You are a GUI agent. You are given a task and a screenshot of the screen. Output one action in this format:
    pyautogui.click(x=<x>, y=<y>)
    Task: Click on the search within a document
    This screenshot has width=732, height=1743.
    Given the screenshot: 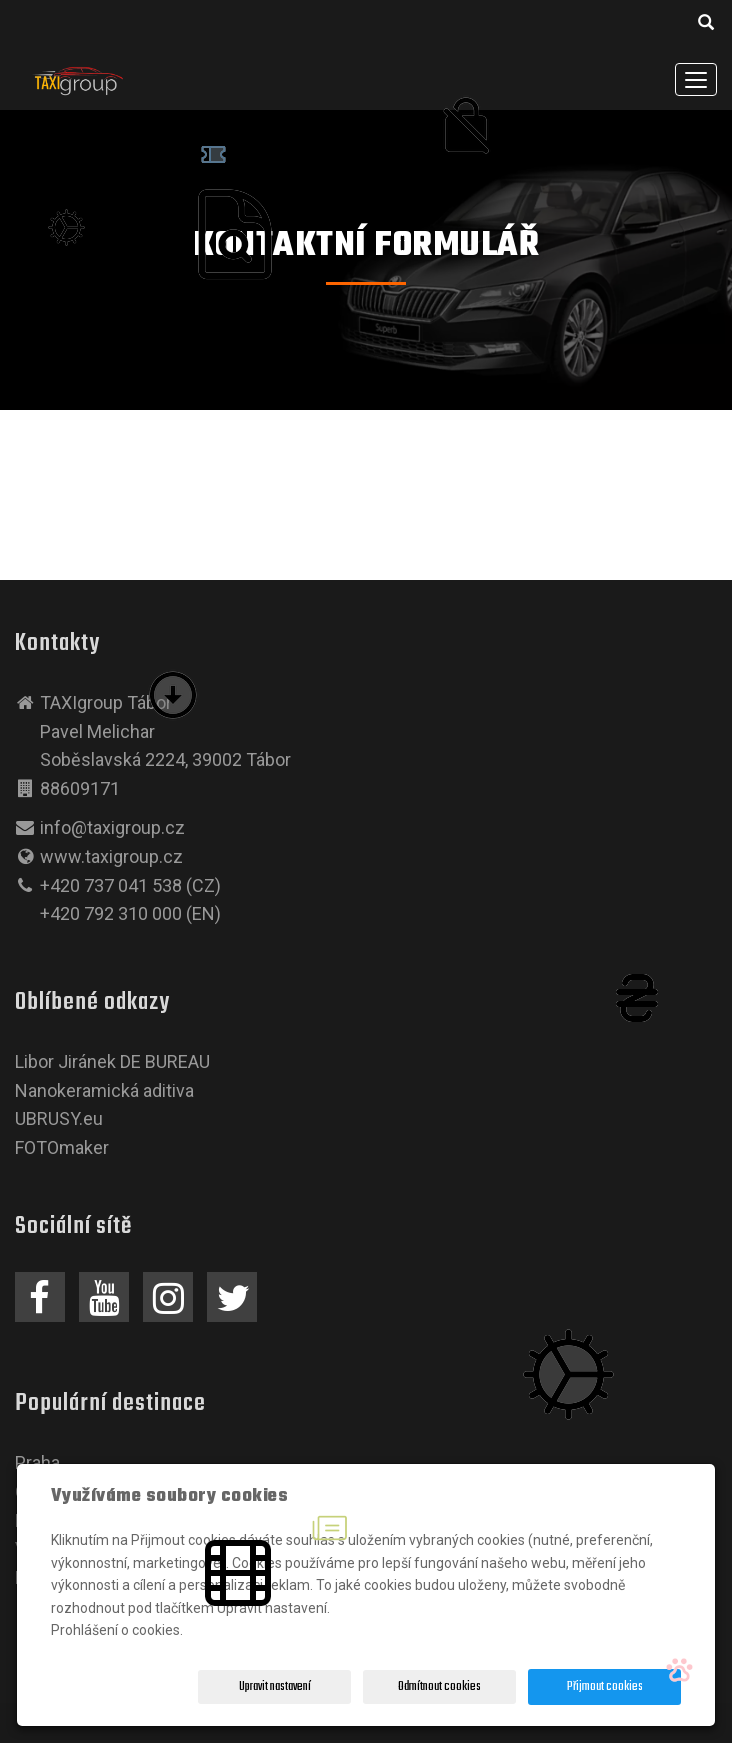 What is the action you would take?
    pyautogui.click(x=235, y=236)
    